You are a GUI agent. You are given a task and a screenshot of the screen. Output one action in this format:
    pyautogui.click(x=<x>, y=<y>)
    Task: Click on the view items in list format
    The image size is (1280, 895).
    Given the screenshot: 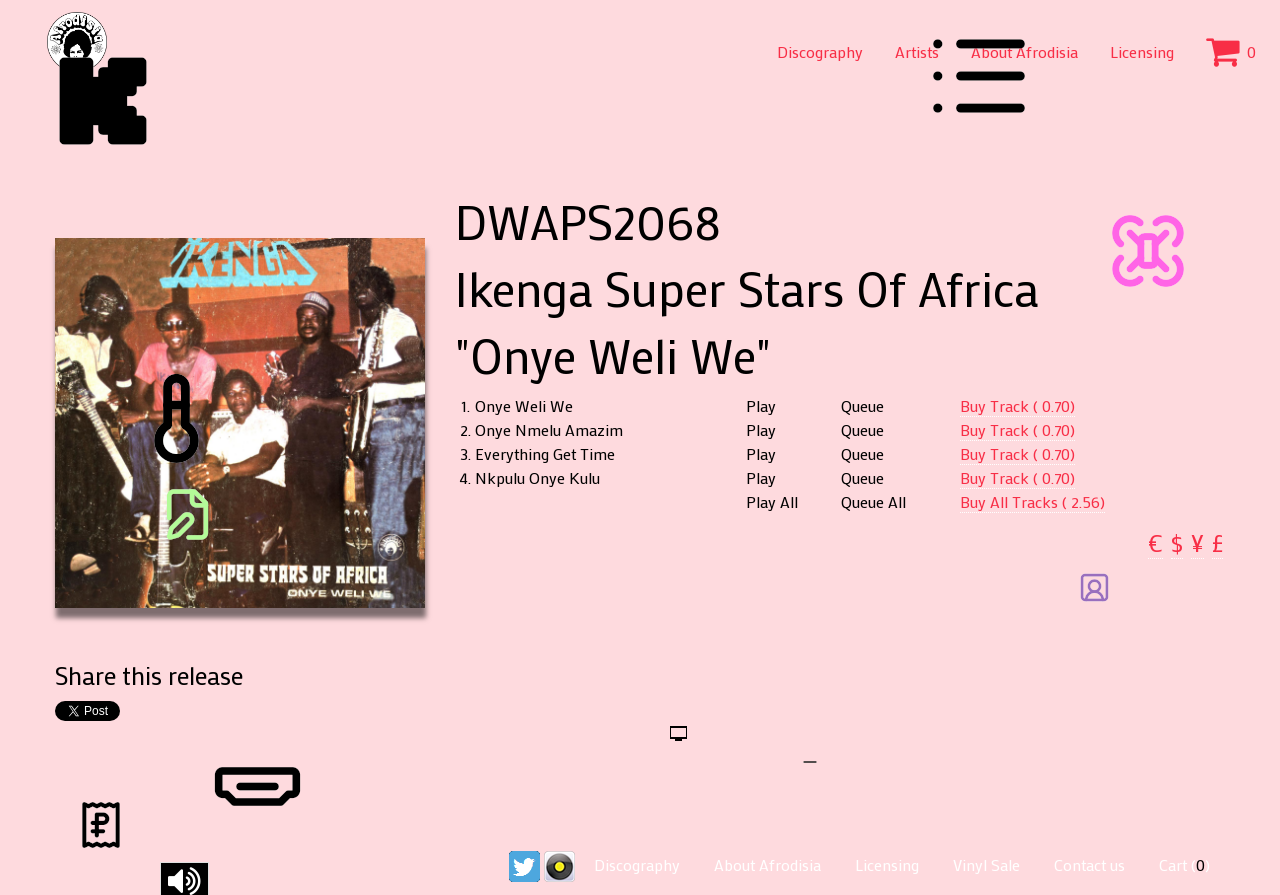 What is the action you would take?
    pyautogui.click(x=979, y=76)
    